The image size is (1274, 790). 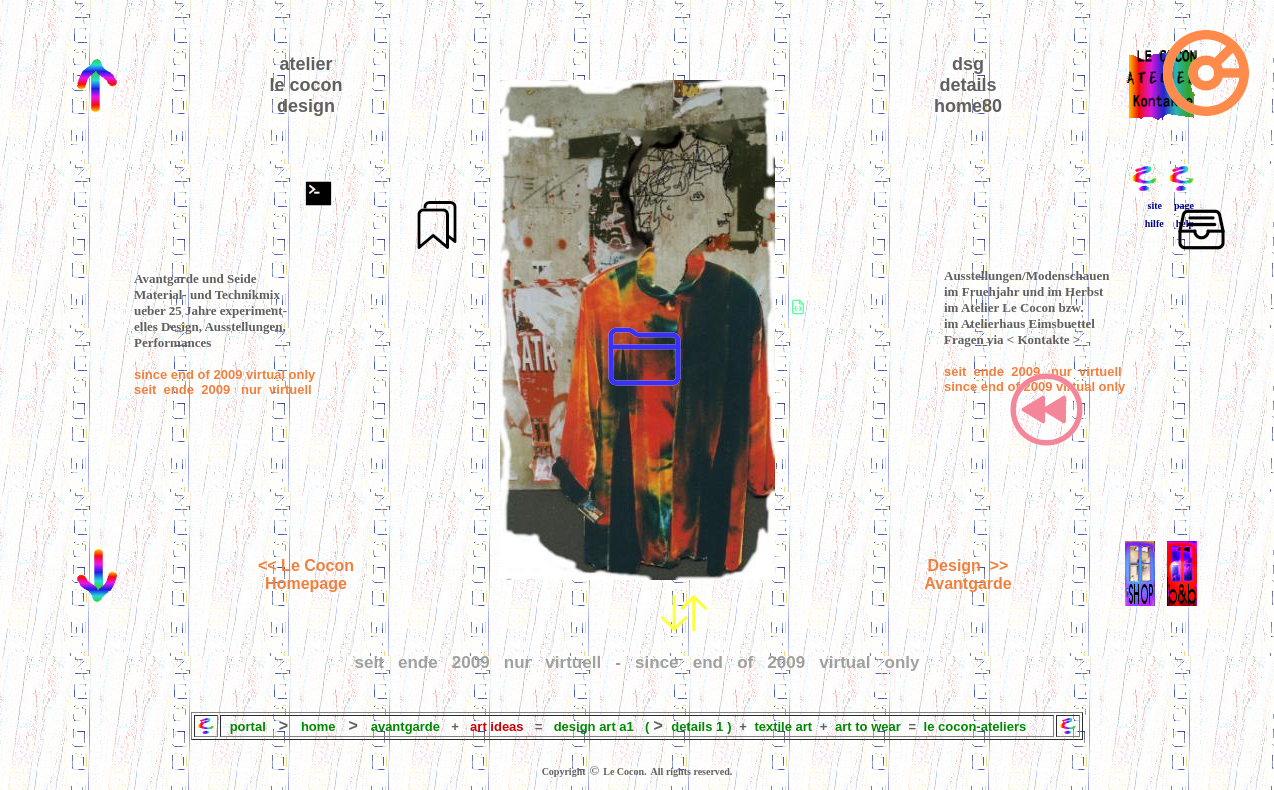 What do you see at coordinates (644, 356) in the screenshot?
I see `access your files and documents` at bounding box center [644, 356].